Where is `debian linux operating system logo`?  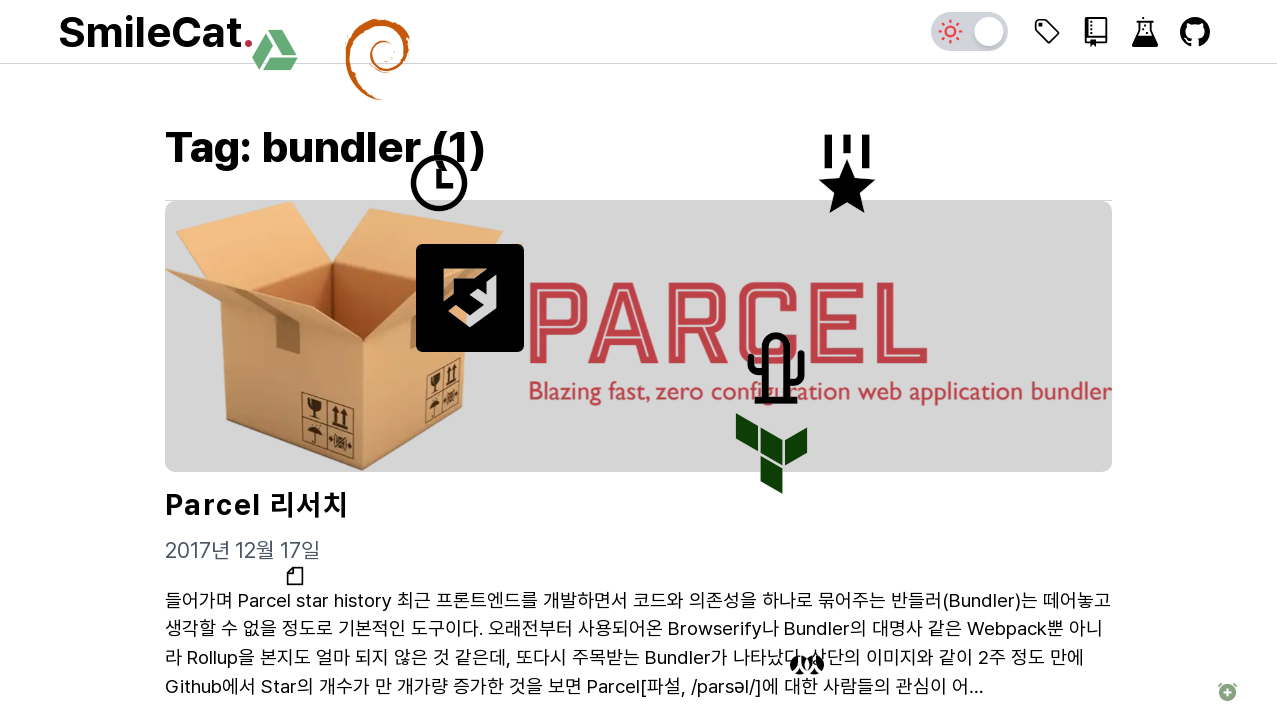
debian linux operating system logo is located at coordinates (378, 59).